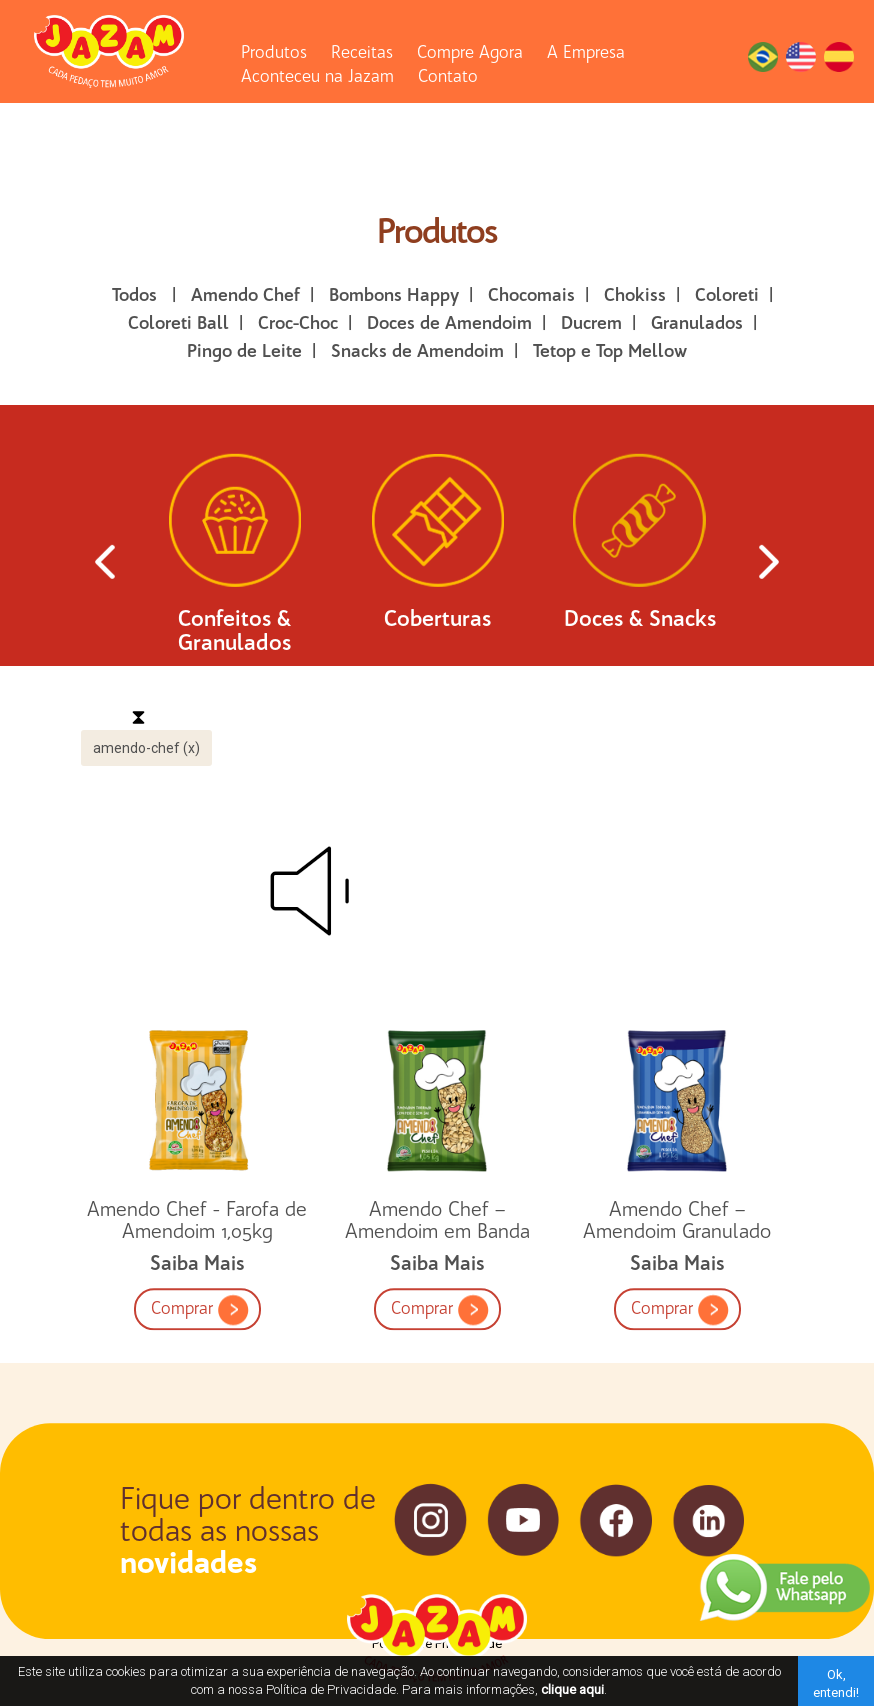 Image resolution: width=874 pixels, height=1706 pixels. What do you see at coordinates (315, 891) in the screenshot?
I see `adjust volume to low level` at bounding box center [315, 891].